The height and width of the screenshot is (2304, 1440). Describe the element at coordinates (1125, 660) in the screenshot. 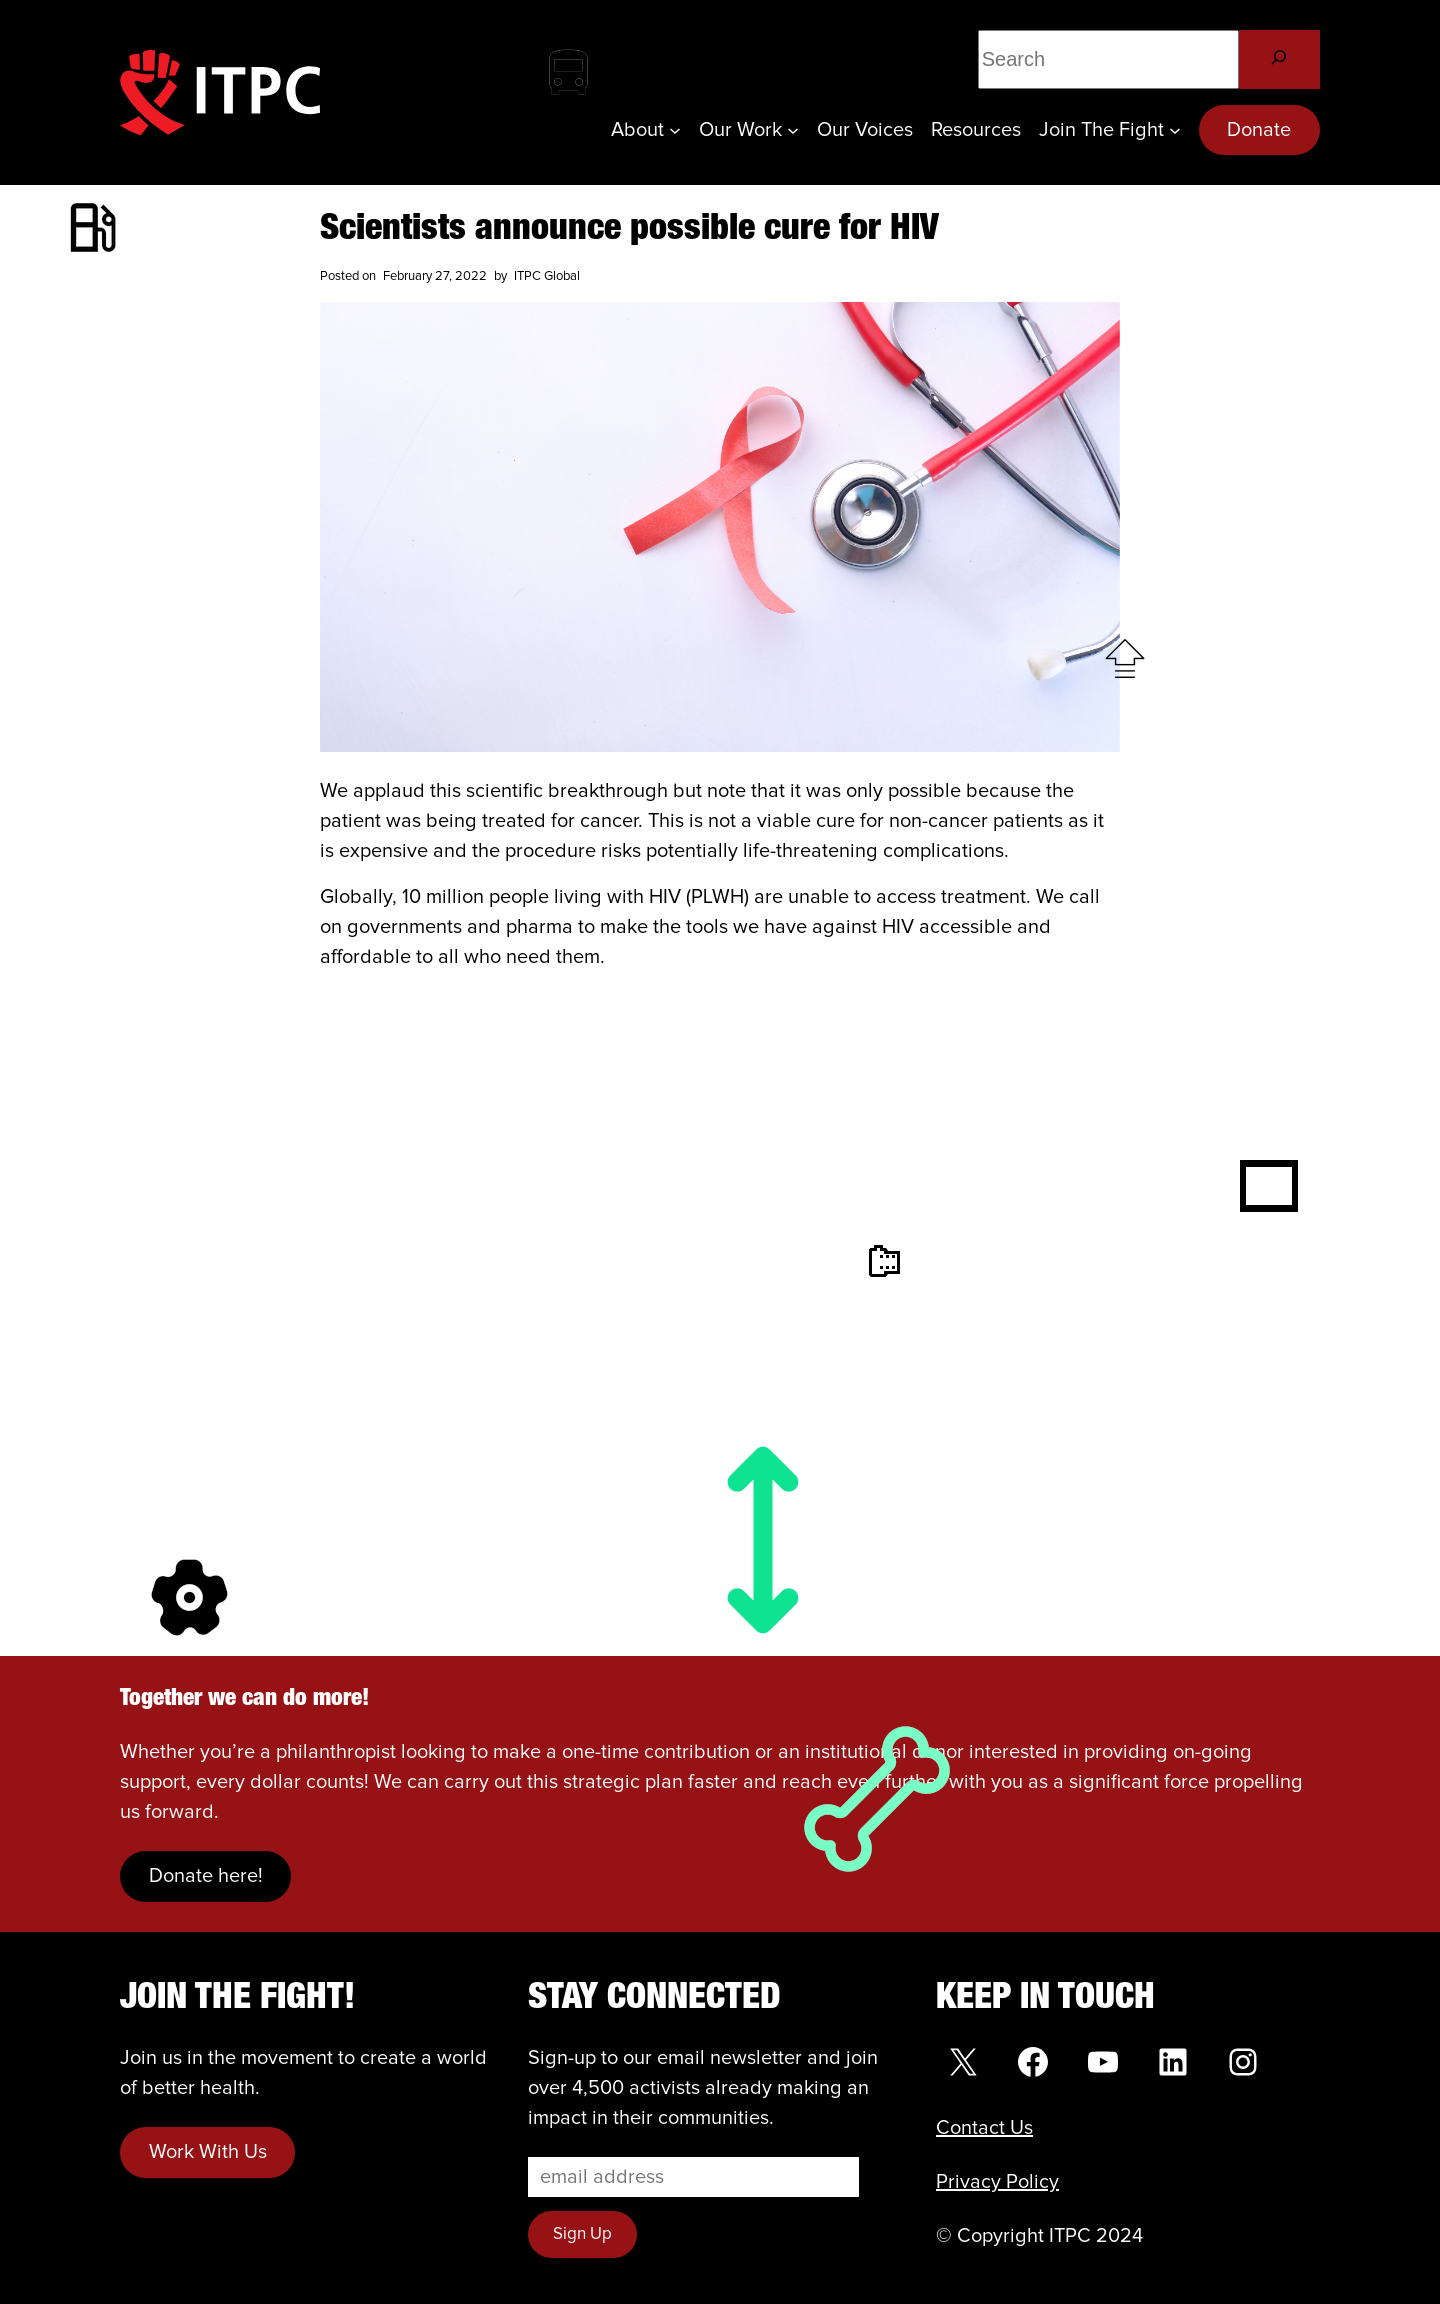

I see `upload multiple files or items` at that location.